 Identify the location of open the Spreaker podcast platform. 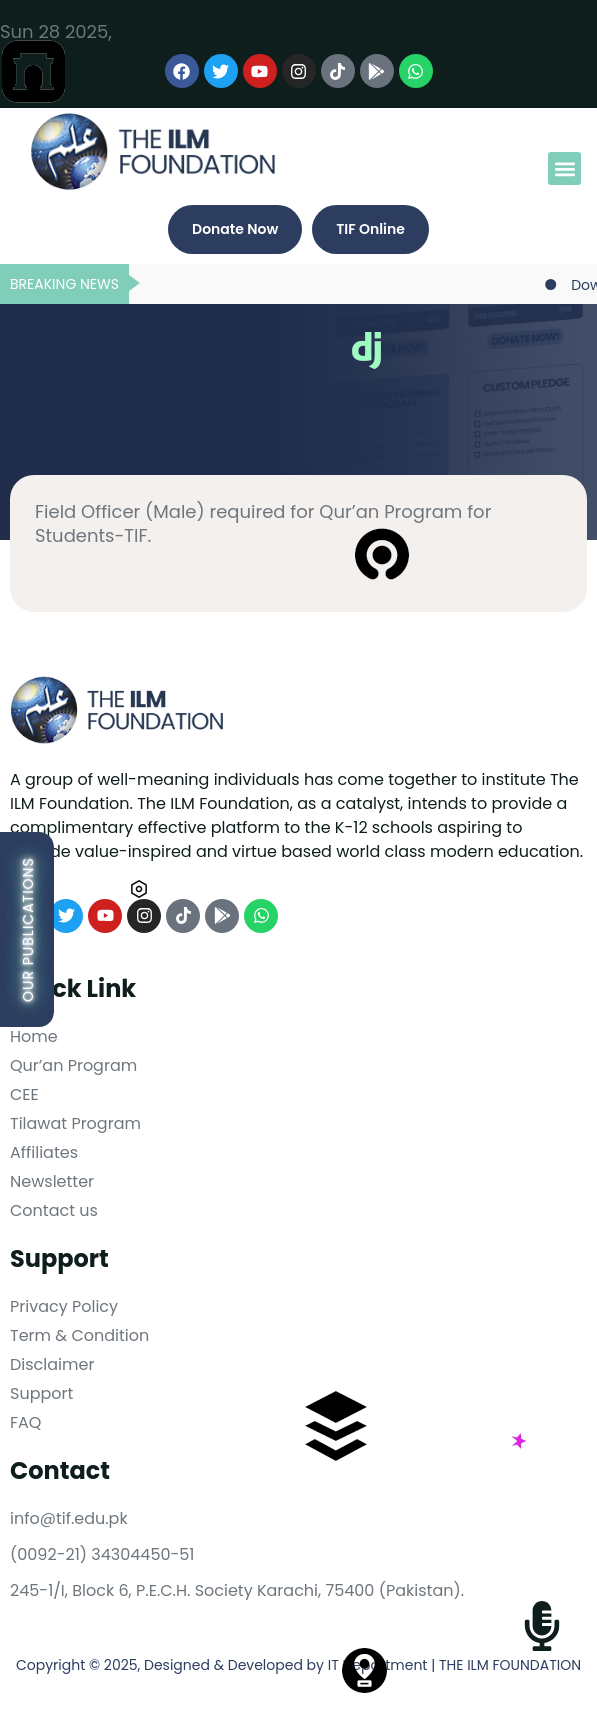
(519, 1441).